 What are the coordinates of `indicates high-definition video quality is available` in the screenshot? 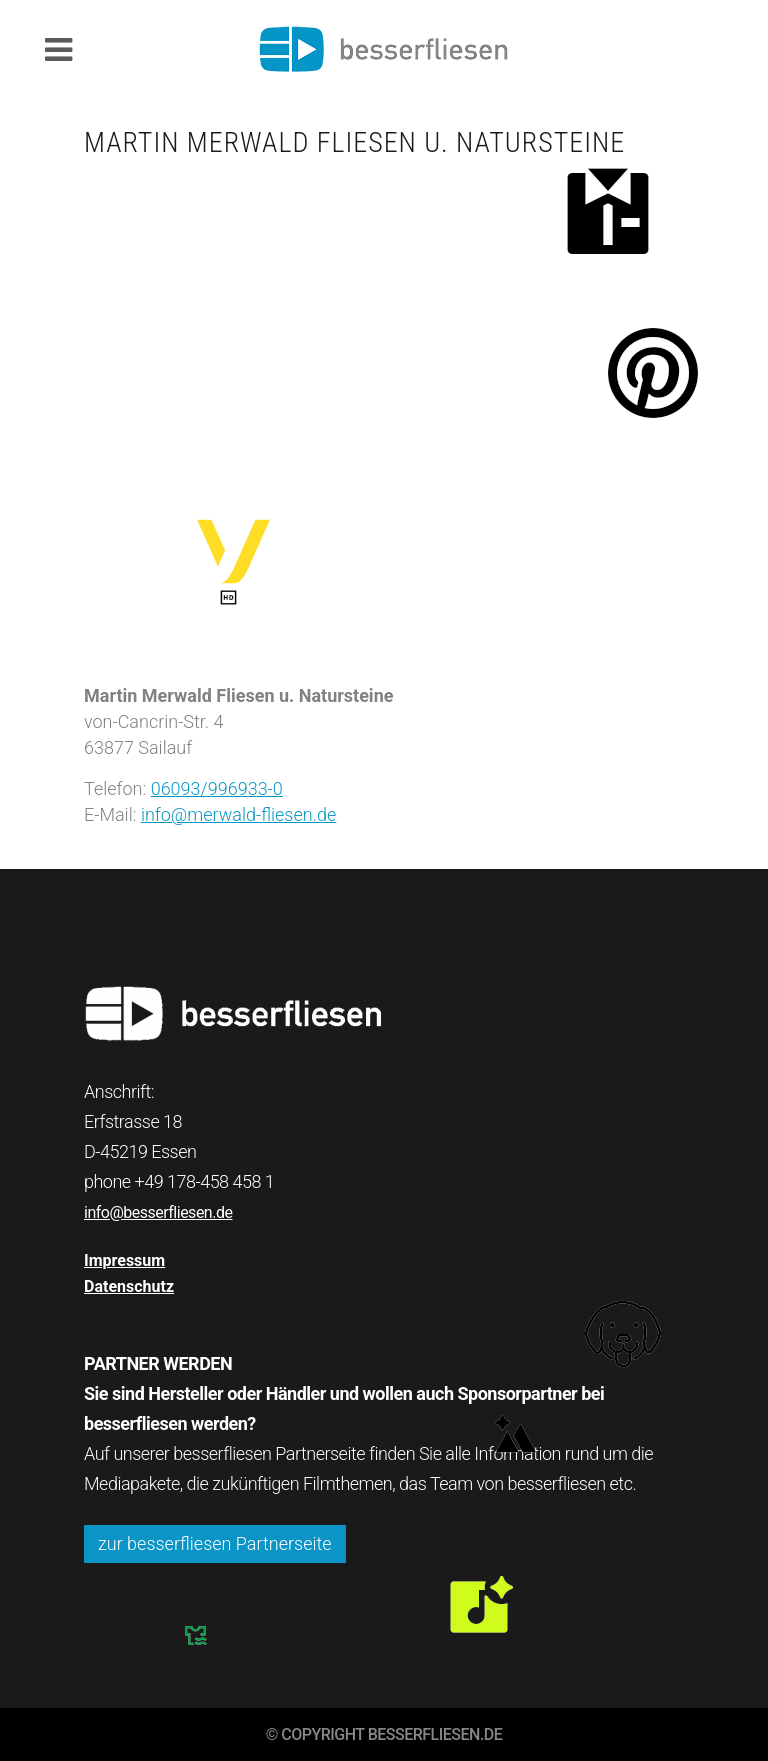 It's located at (228, 597).